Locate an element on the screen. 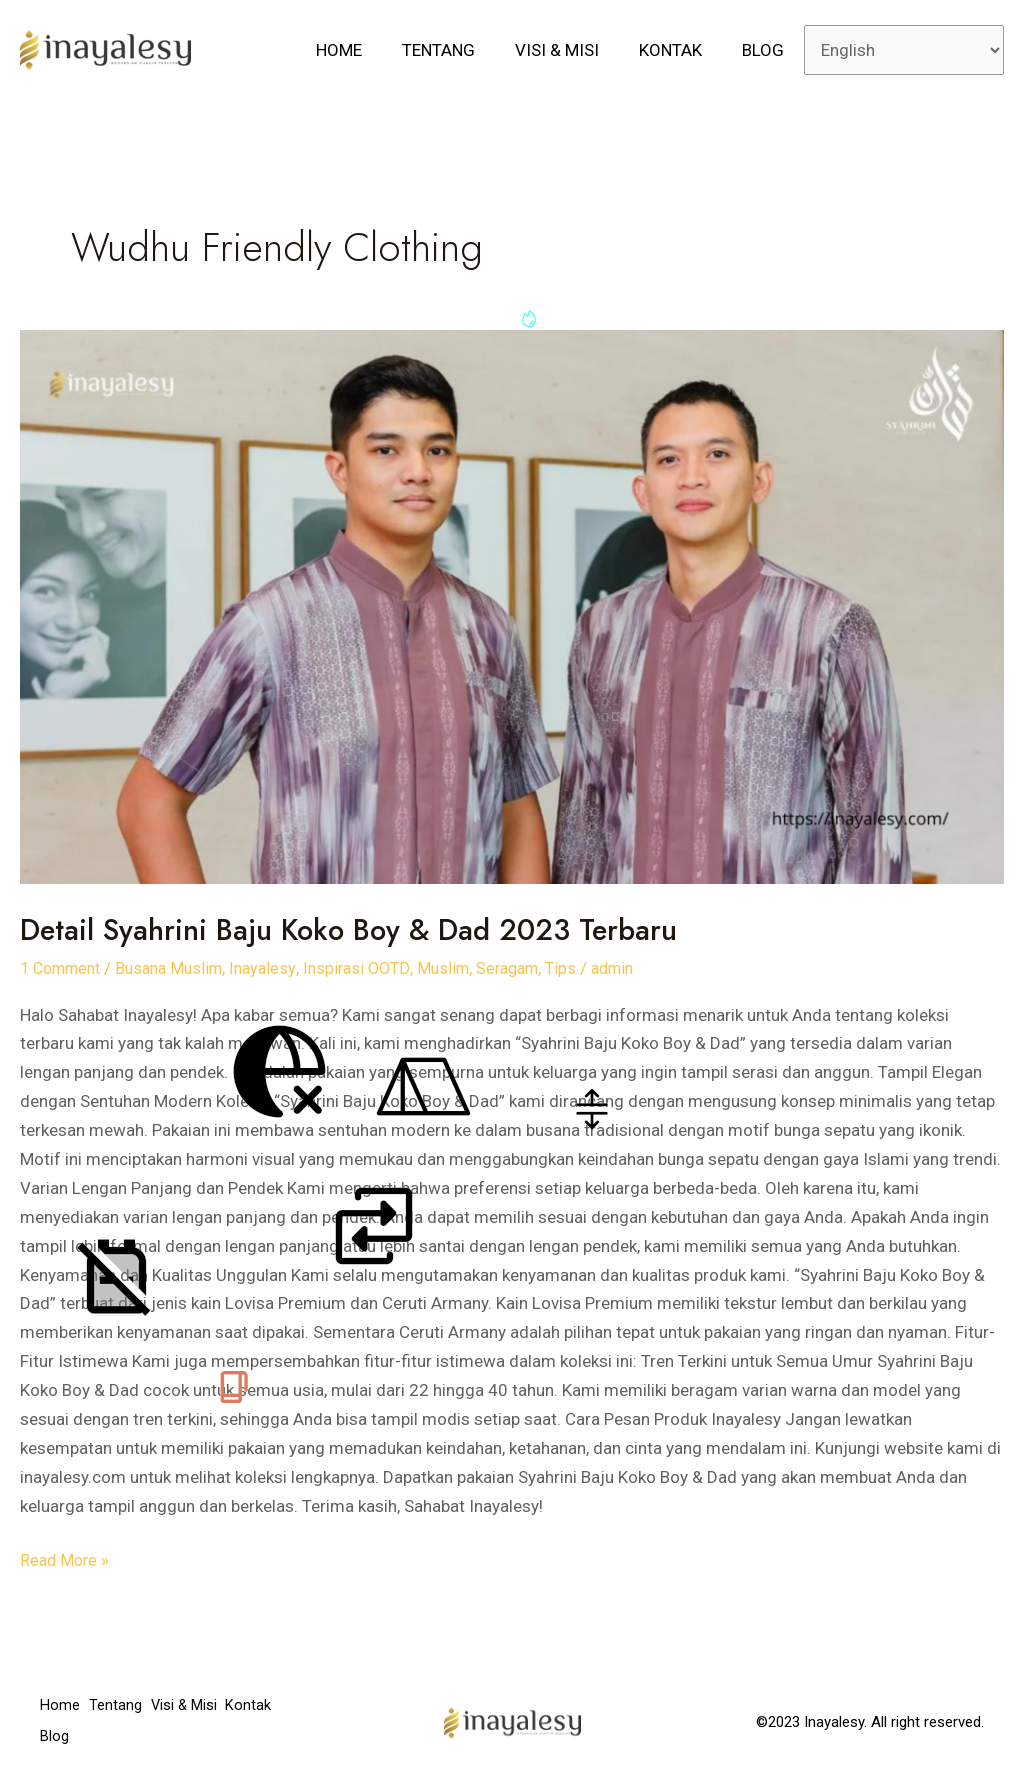 Image resolution: width=1024 pixels, height=1784 pixels. split content vertically is located at coordinates (592, 1109).